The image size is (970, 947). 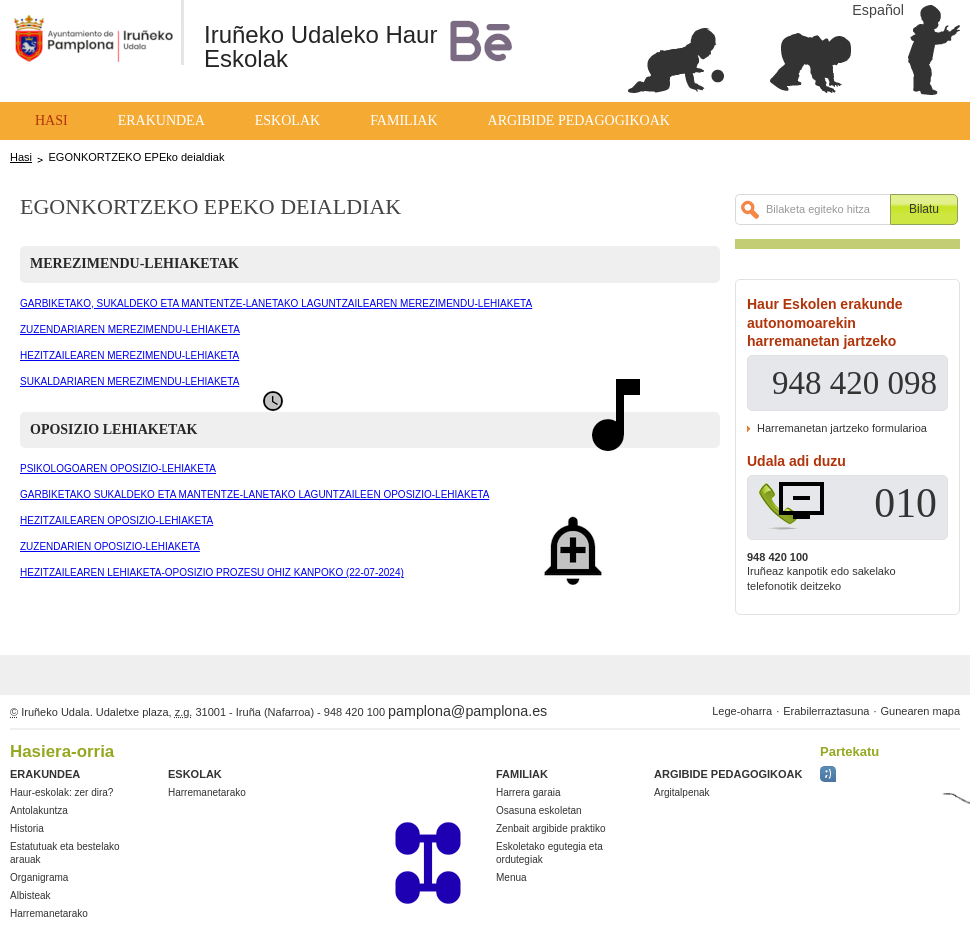 What do you see at coordinates (801, 500) in the screenshot?
I see `remove item from media queue` at bounding box center [801, 500].